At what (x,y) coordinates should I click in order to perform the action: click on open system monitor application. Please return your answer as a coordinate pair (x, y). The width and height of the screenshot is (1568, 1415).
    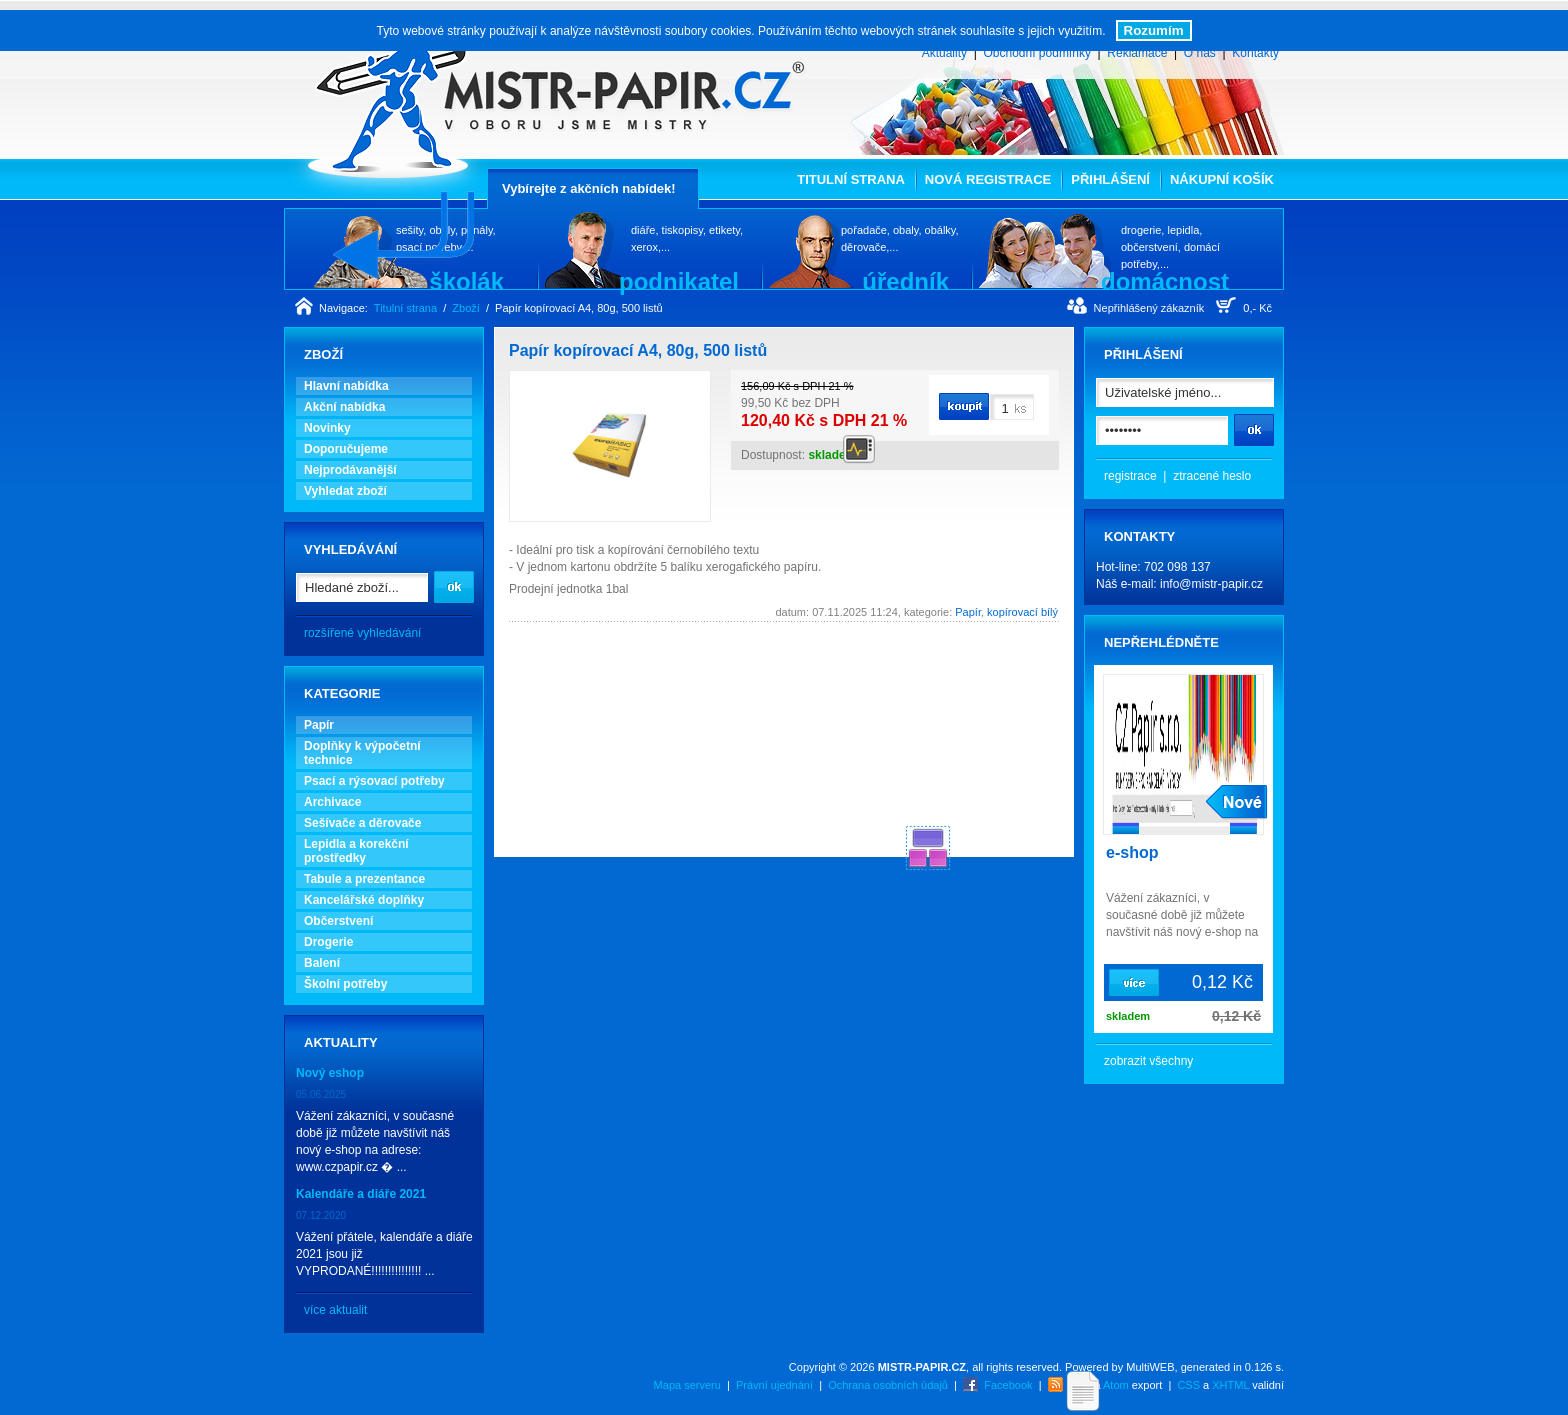
    Looking at the image, I should click on (859, 449).